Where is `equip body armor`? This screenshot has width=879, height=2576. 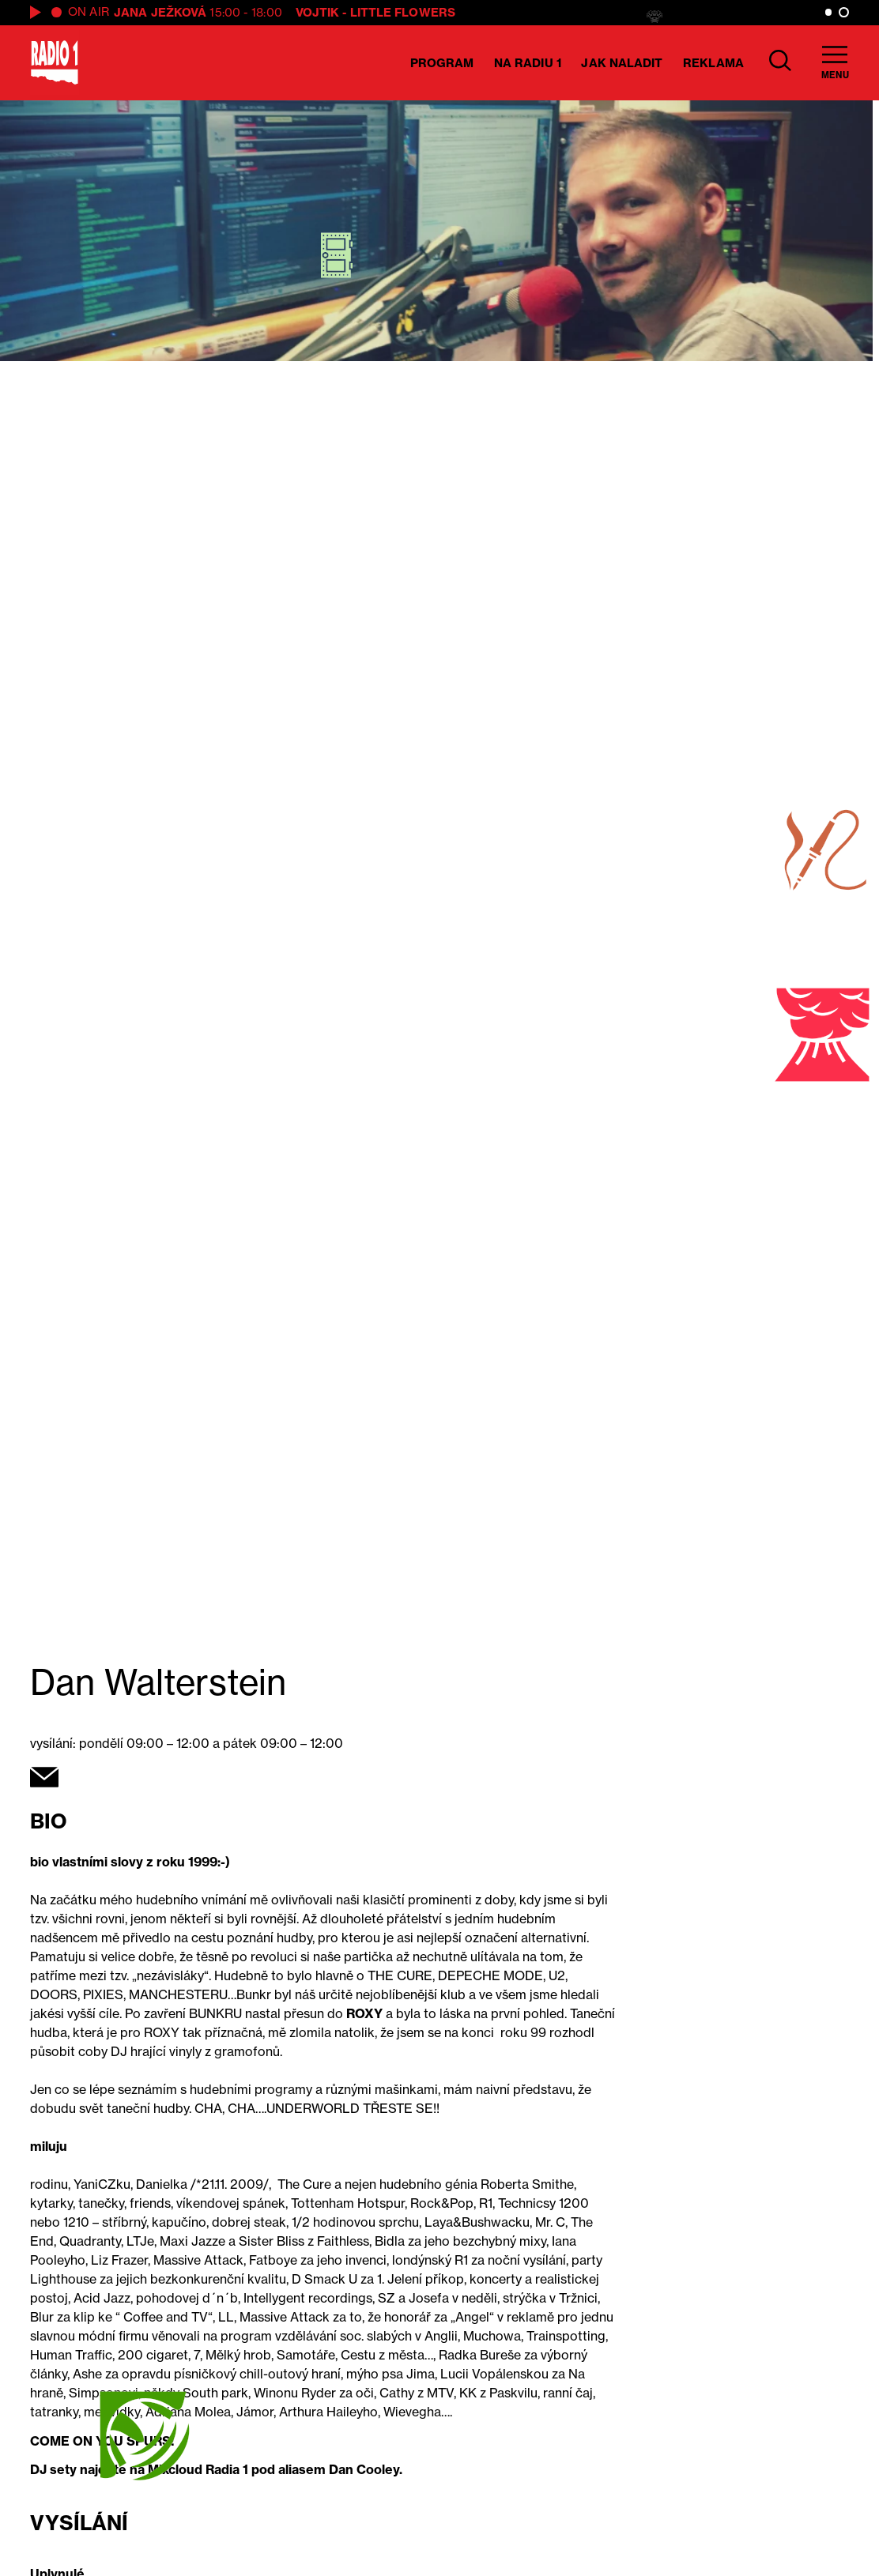 equip body armor is located at coordinates (655, 17).